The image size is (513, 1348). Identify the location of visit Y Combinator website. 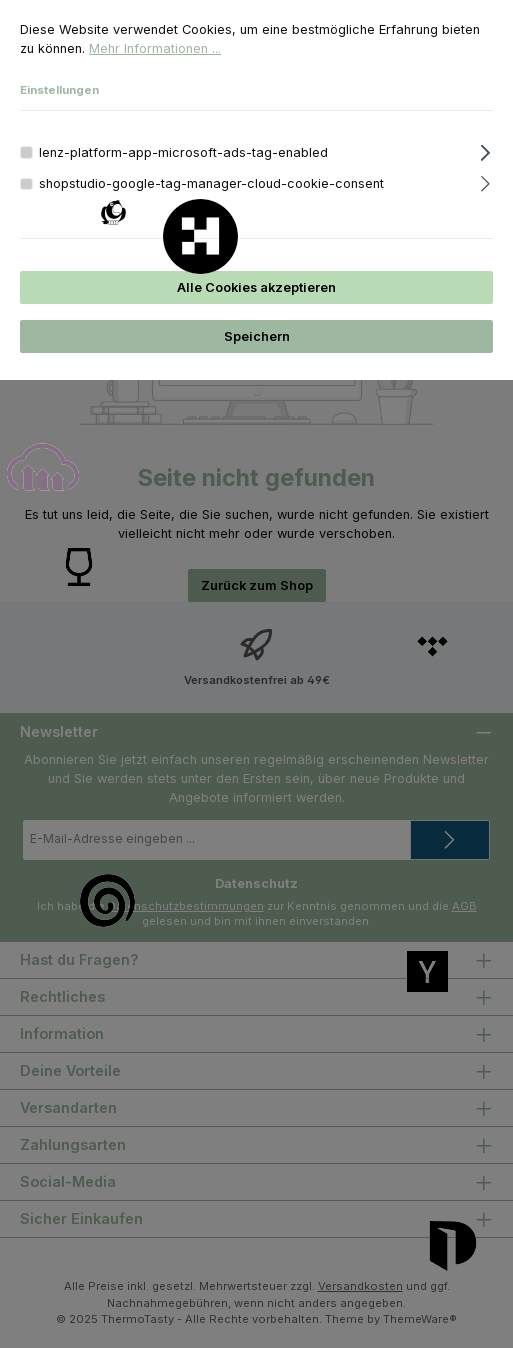
(427, 971).